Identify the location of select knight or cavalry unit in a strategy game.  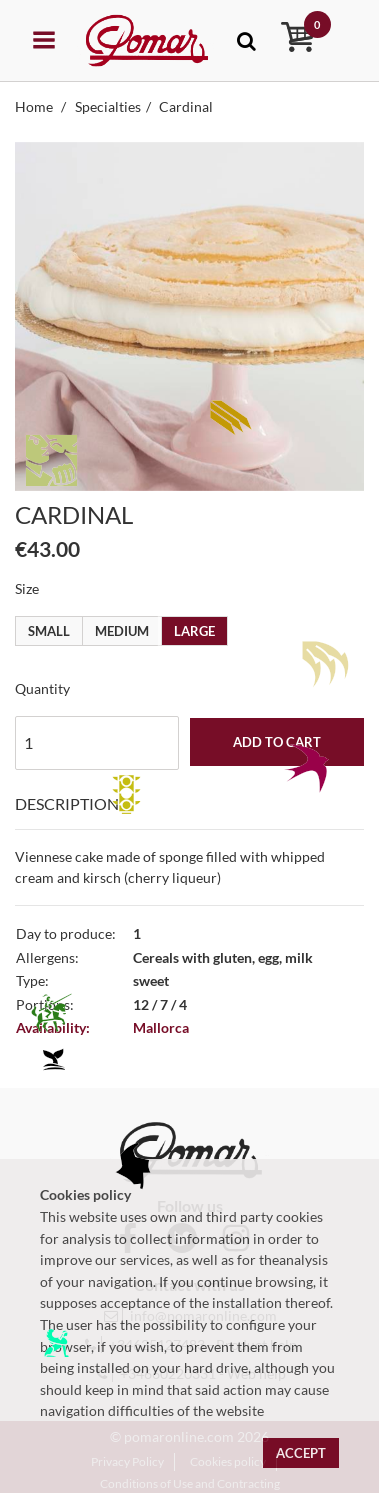
(51, 1012).